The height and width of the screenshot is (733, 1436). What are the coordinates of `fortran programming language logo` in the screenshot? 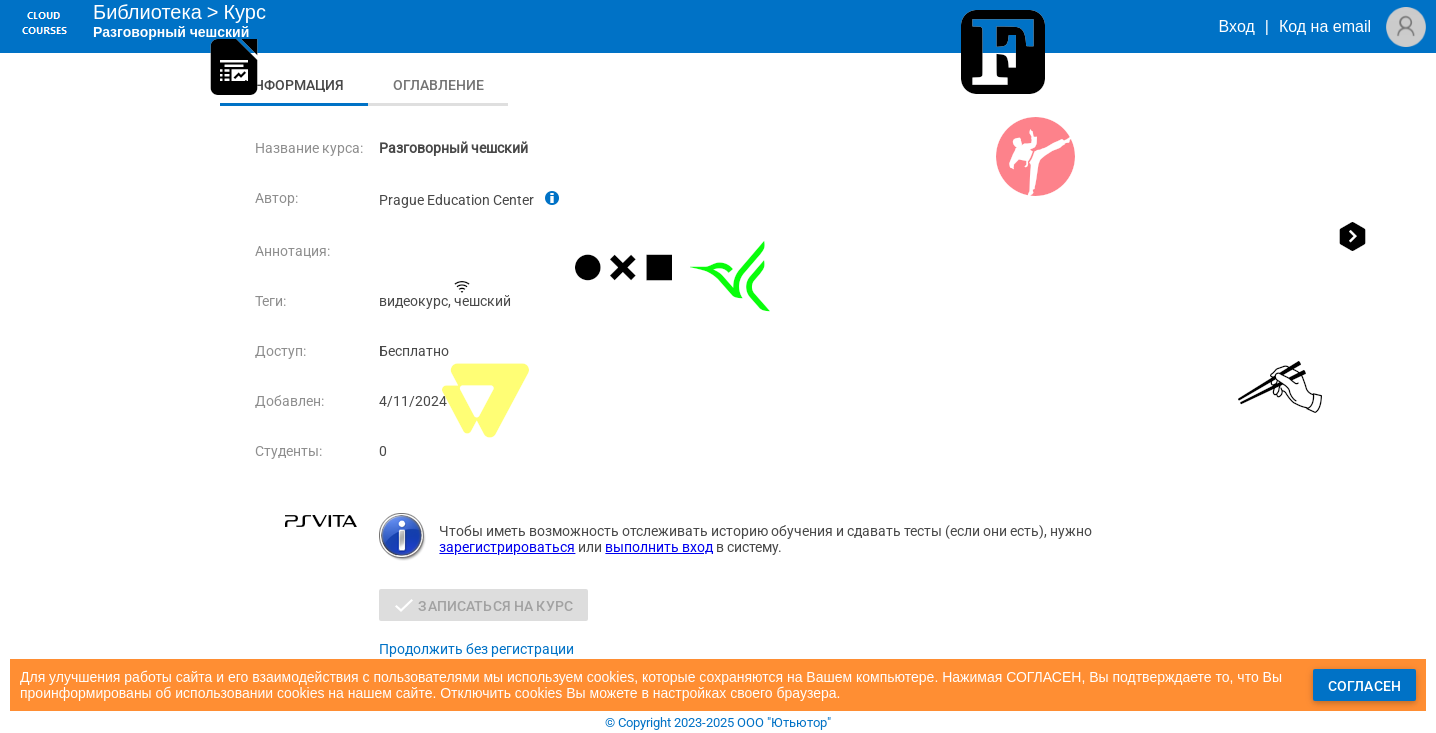 It's located at (1003, 52).